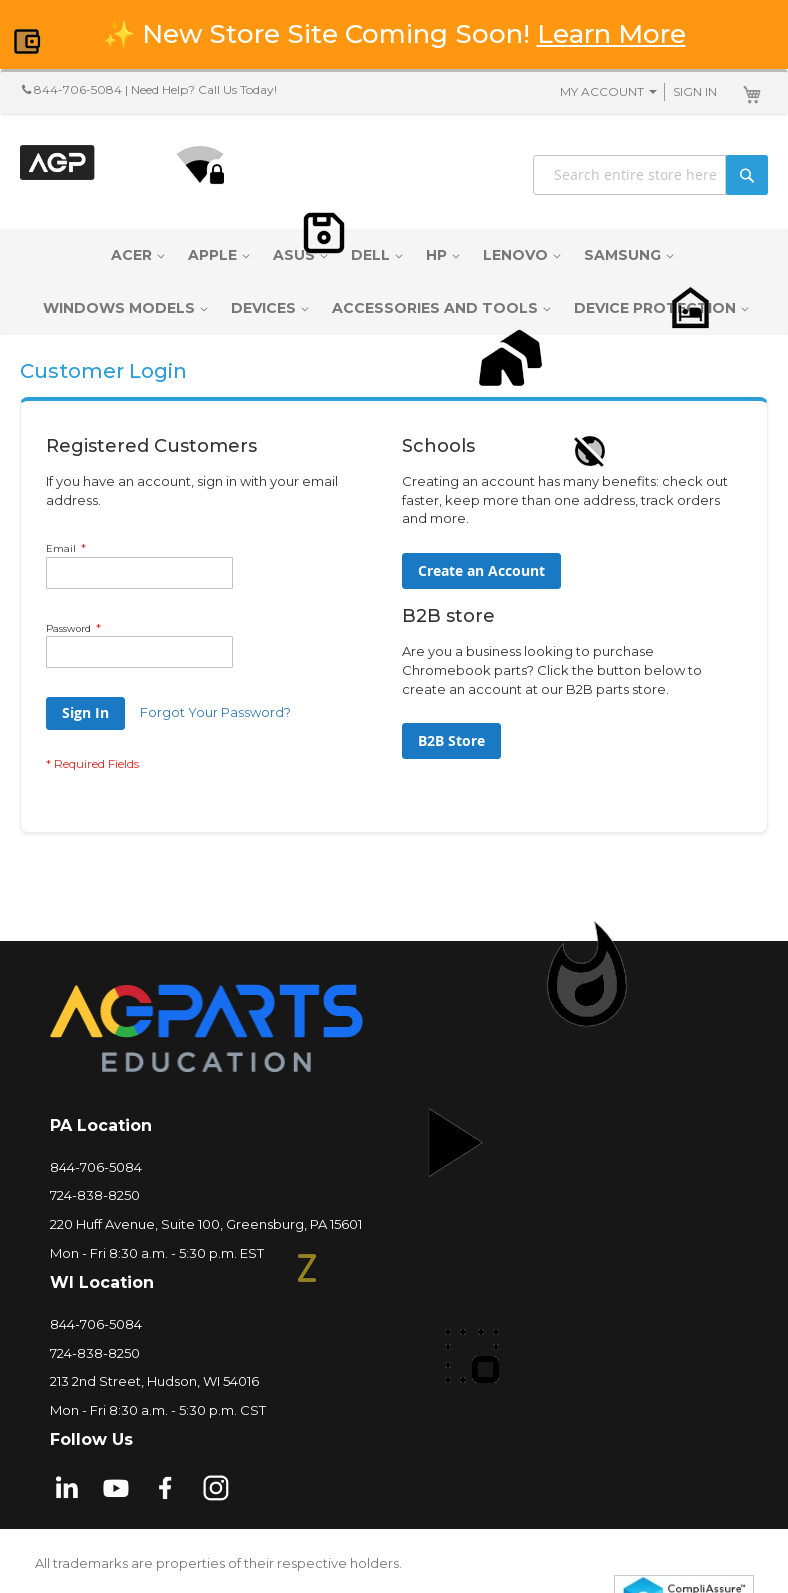  I want to click on save current file or document, so click(324, 233).